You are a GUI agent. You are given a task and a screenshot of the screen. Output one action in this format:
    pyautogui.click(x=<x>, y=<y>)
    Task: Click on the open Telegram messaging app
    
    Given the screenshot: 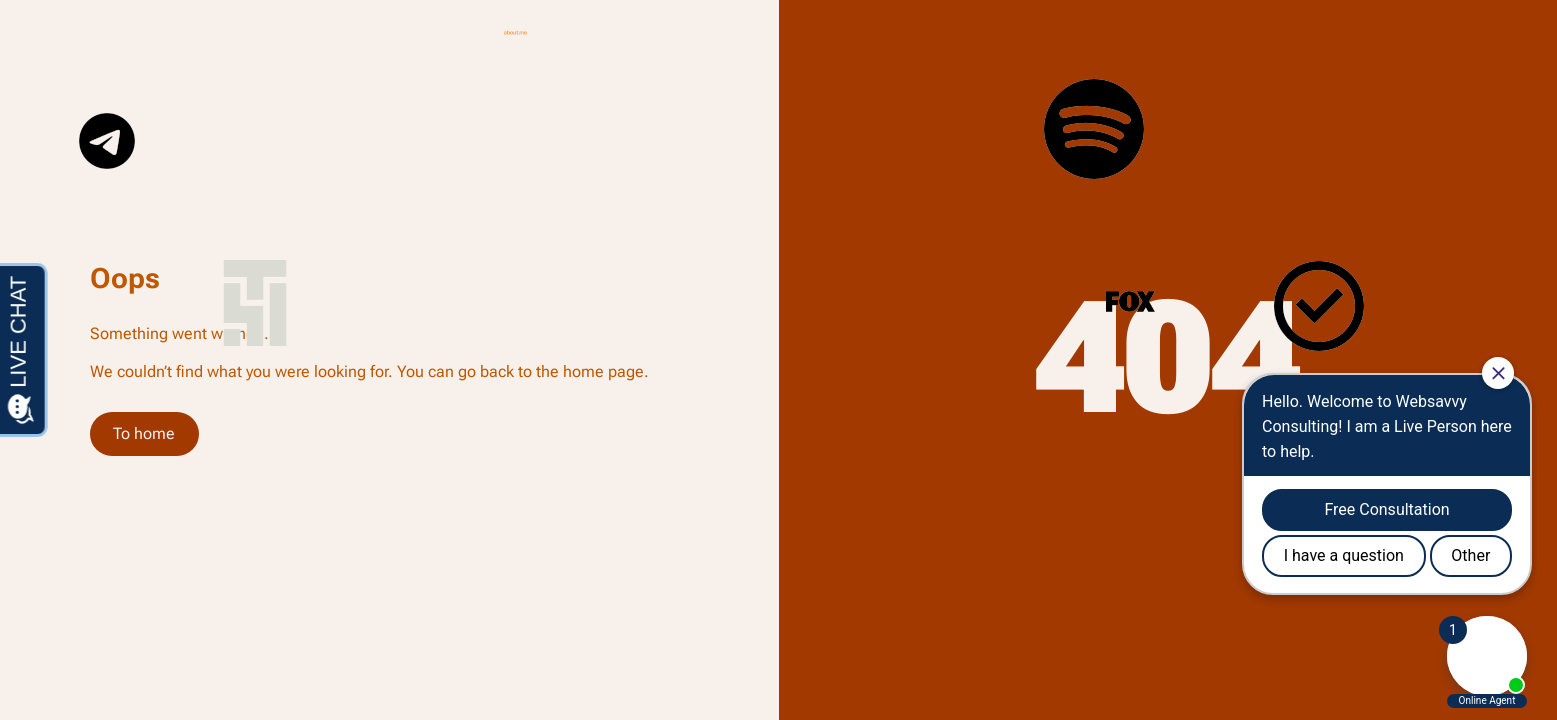 What is the action you would take?
    pyautogui.click(x=107, y=141)
    